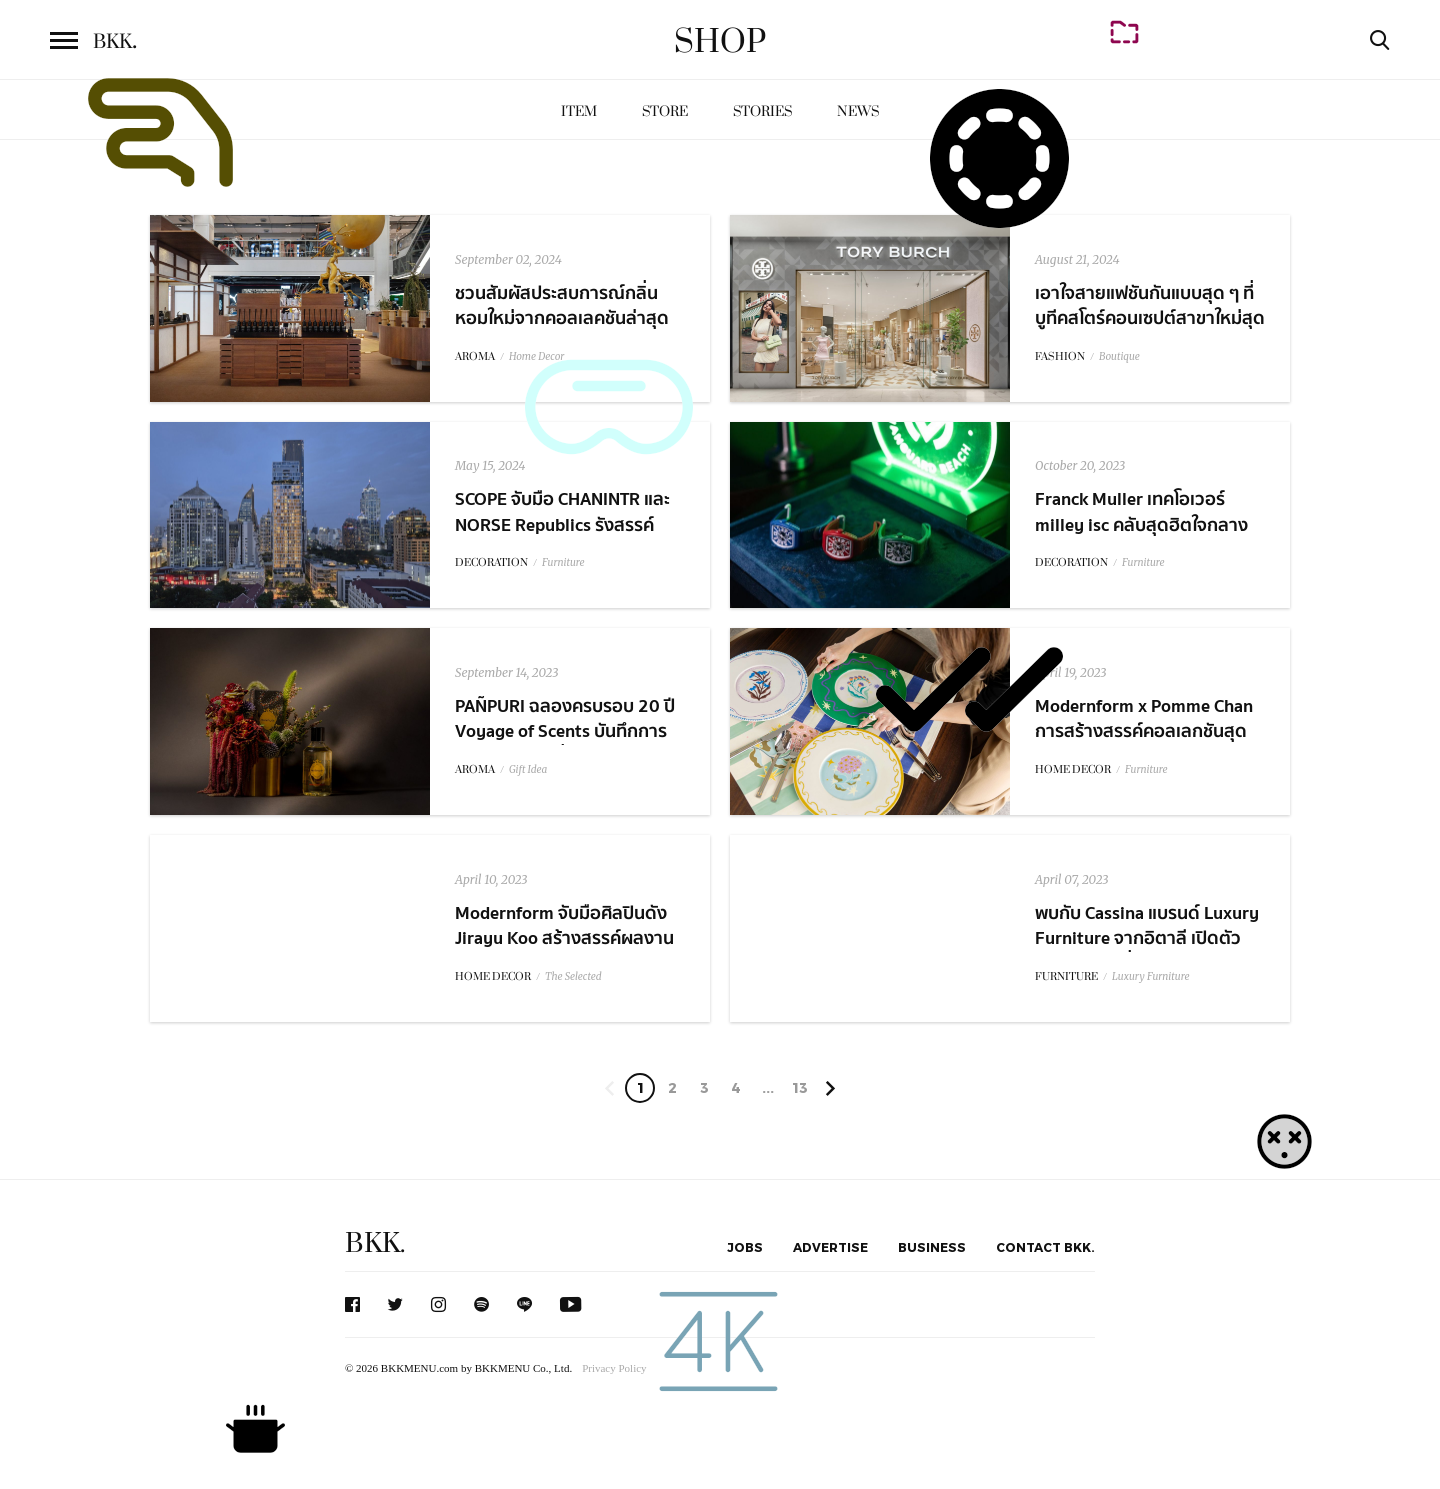 The image size is (1440, 1489). I want to click on indicates 4K video resolution available, so click(718, 1341).